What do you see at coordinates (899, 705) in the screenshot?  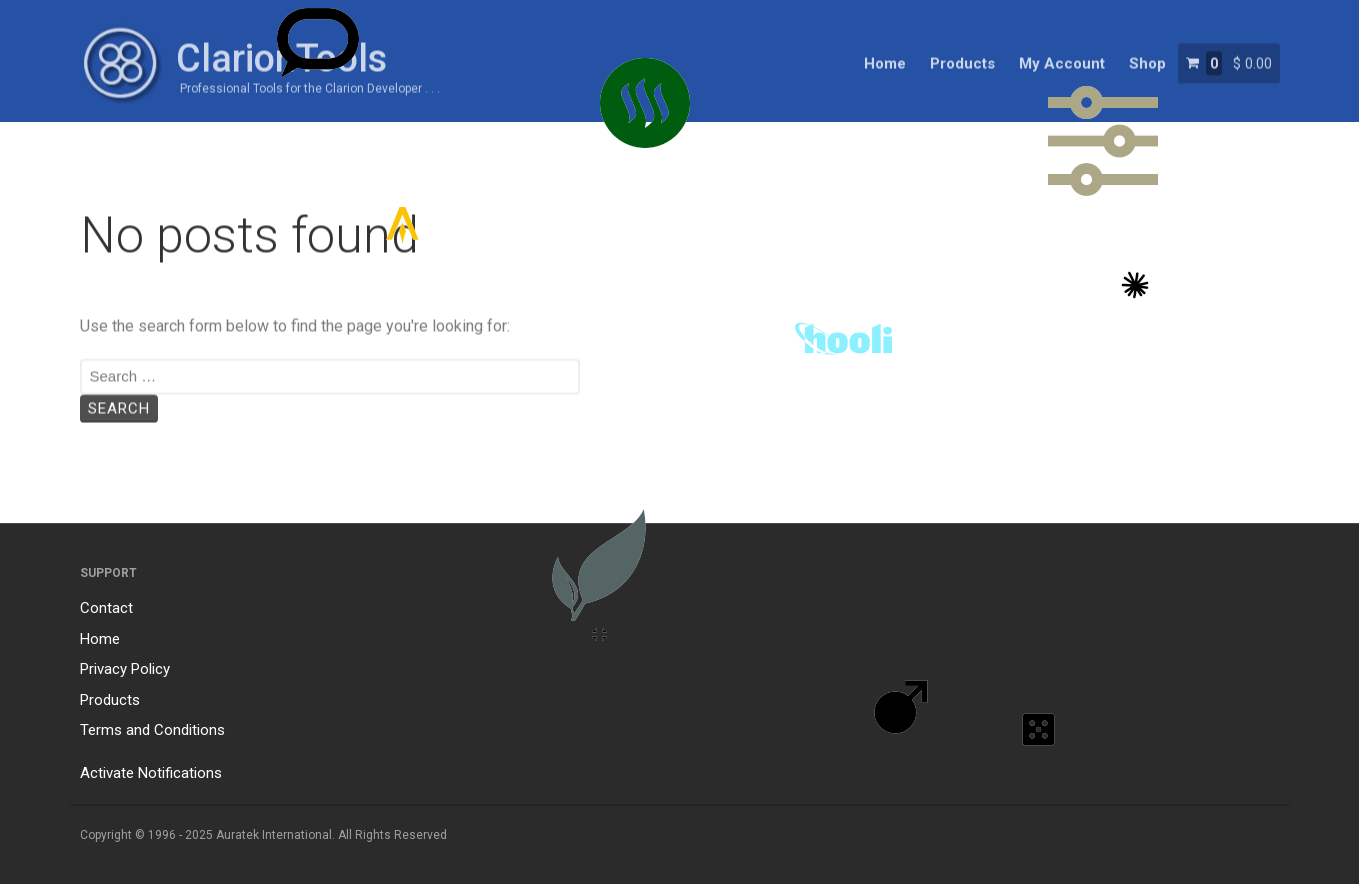 I see `indicates male or men's section` at bounding box center [899, 705].